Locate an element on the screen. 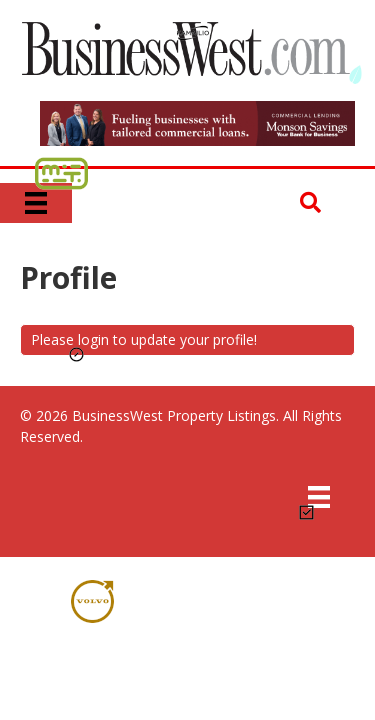 Image resolution: width=375 pixels, height=720 pixels. kamailio SIP server logo is located at coordinates (193, 33).